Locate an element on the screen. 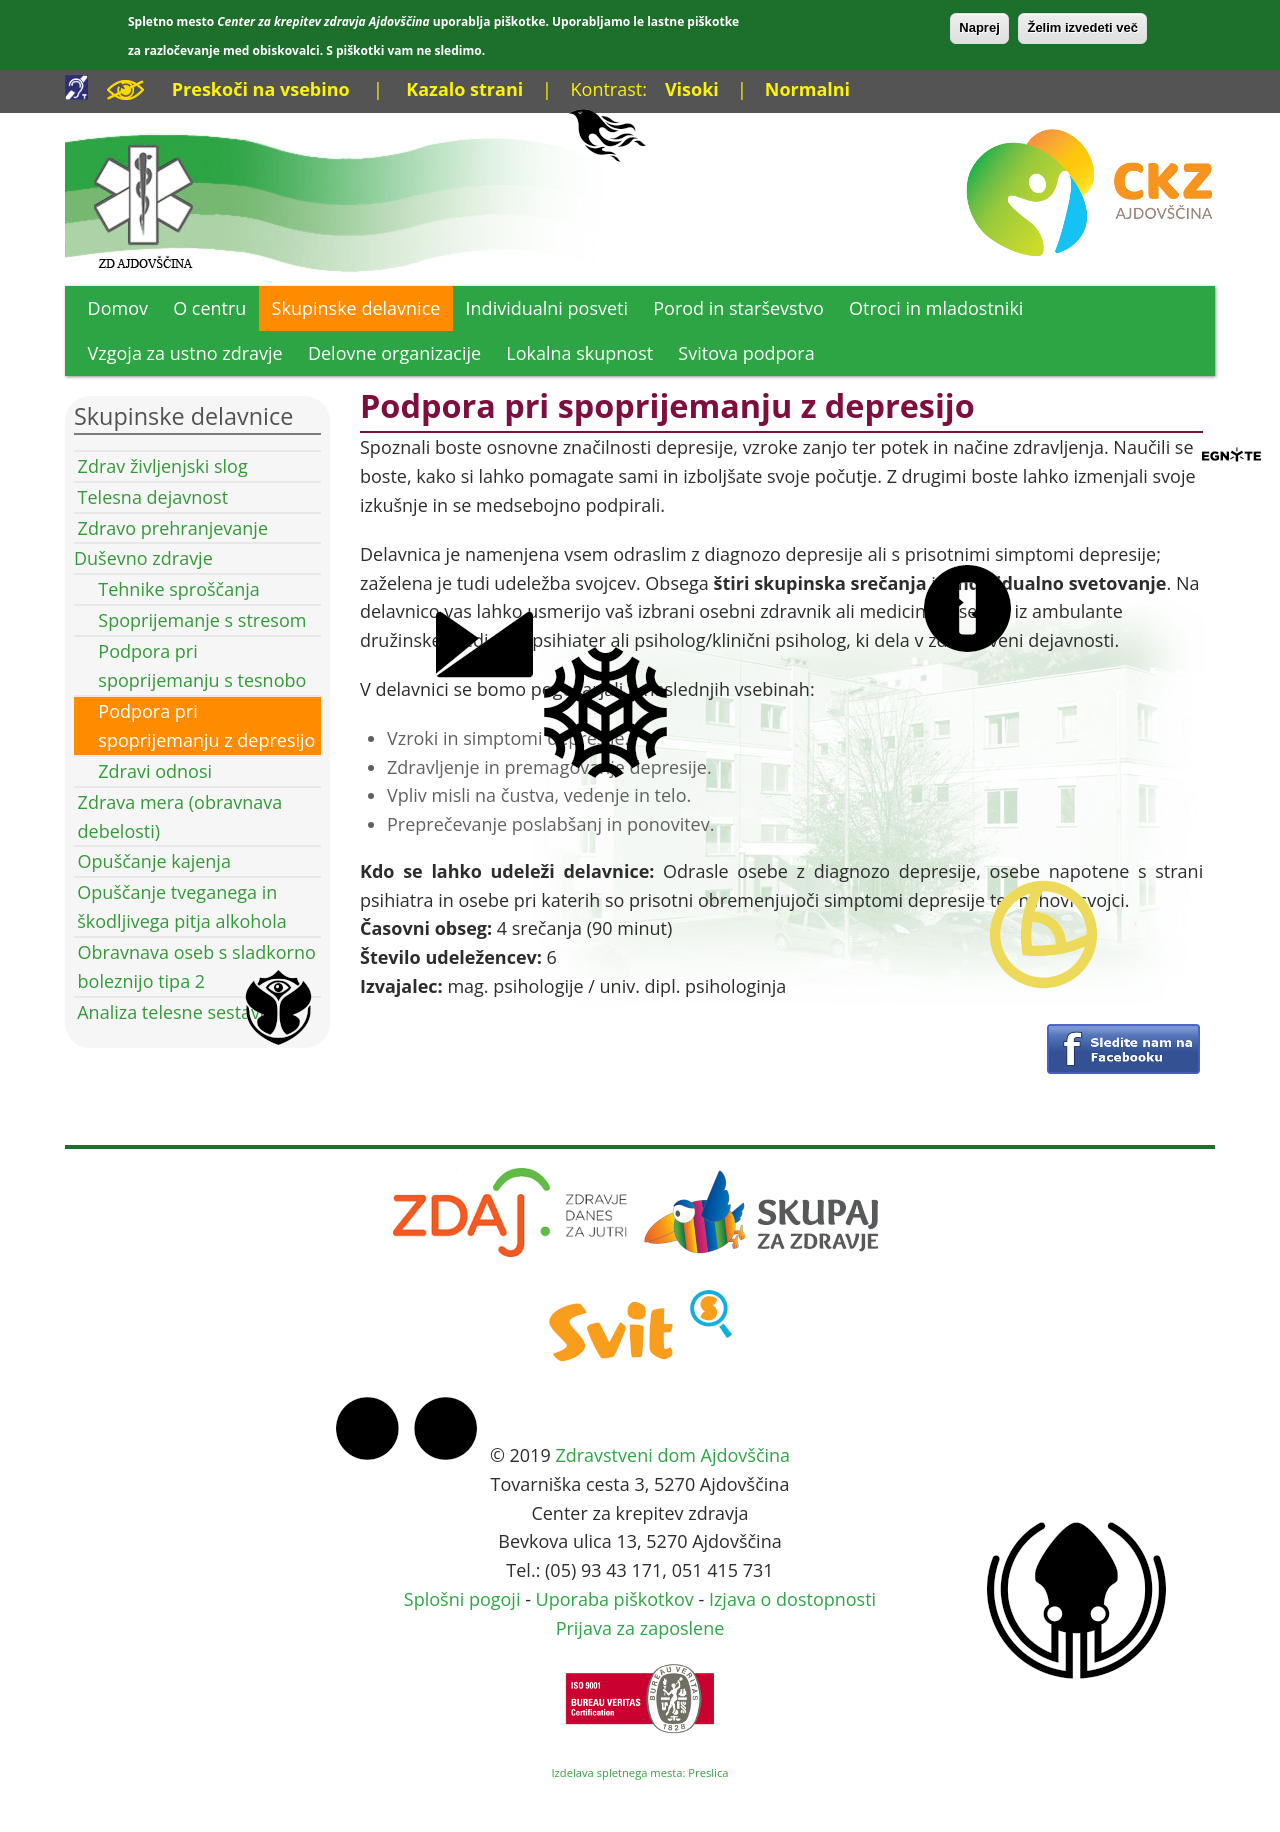 The image size is (1280, 1832). Tomorrowland music festival official logo is located at coordinates (278, 1007).